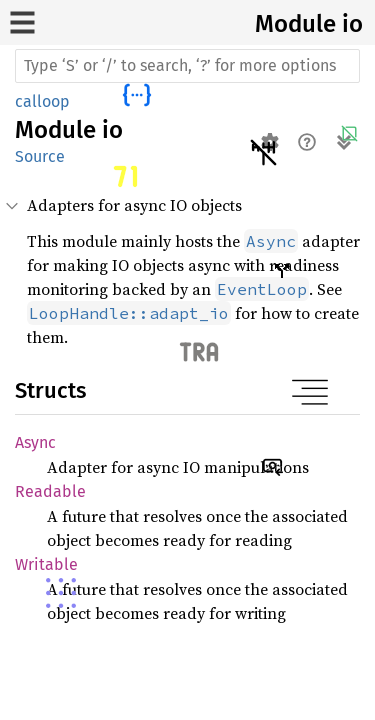 This screenshot has height=720, width=375. Describe the element at coordinates (349, 133) in the screenshot. I see `disable or hide a square element` at that location.